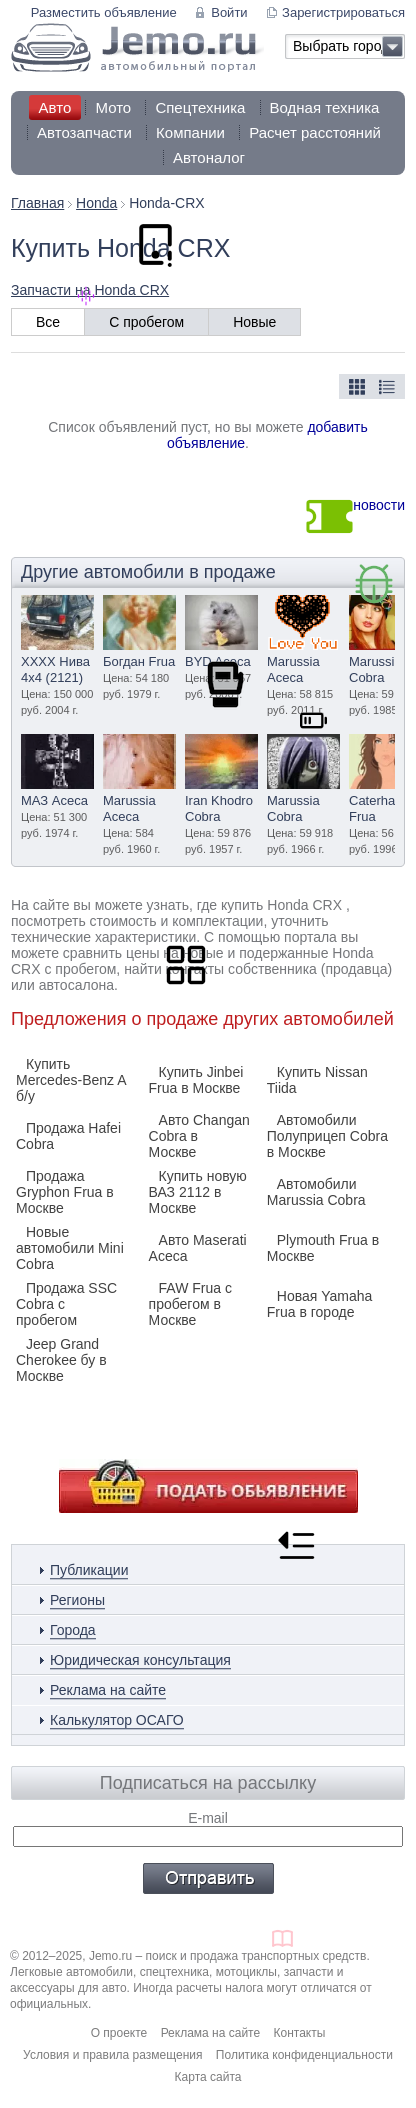 The height and width of the screenshot is (2108, 416). Describe the element at coordinates (282, 1938) in the screenshot. I see `open library or reading list` at that location.